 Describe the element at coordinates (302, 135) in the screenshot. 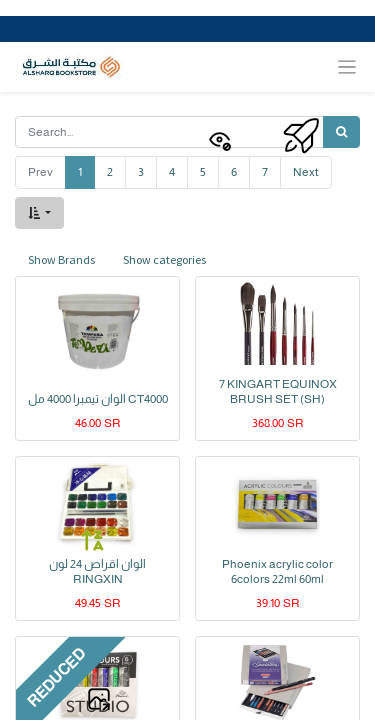

I see `launch or deploy a new project` at that location.